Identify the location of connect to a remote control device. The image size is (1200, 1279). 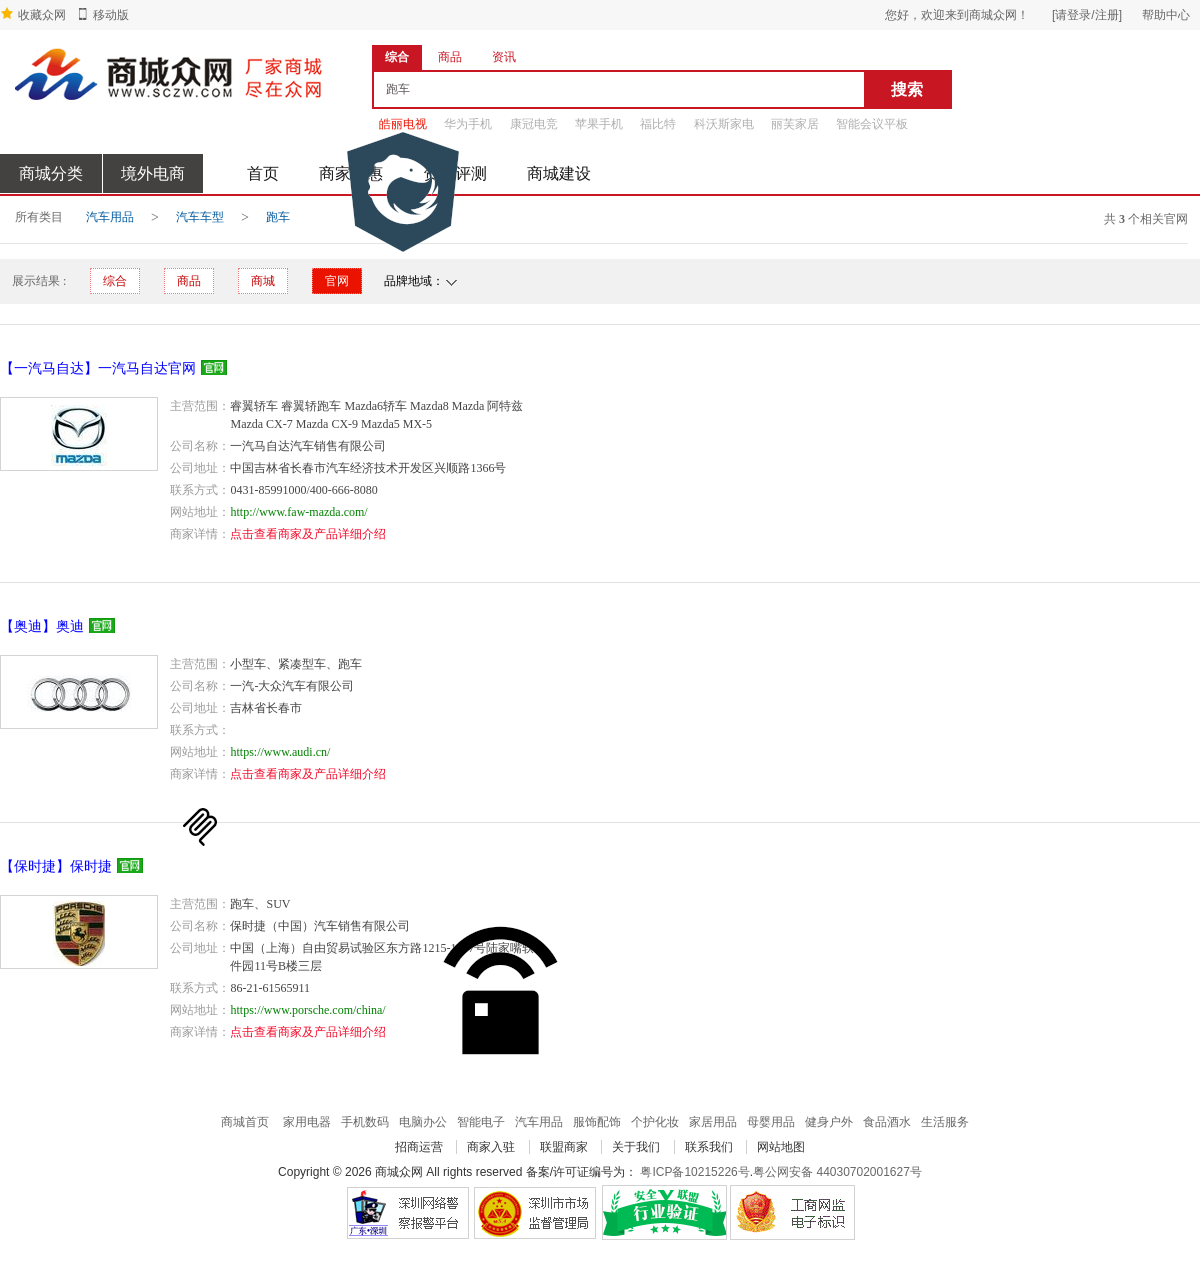
(500, 990).